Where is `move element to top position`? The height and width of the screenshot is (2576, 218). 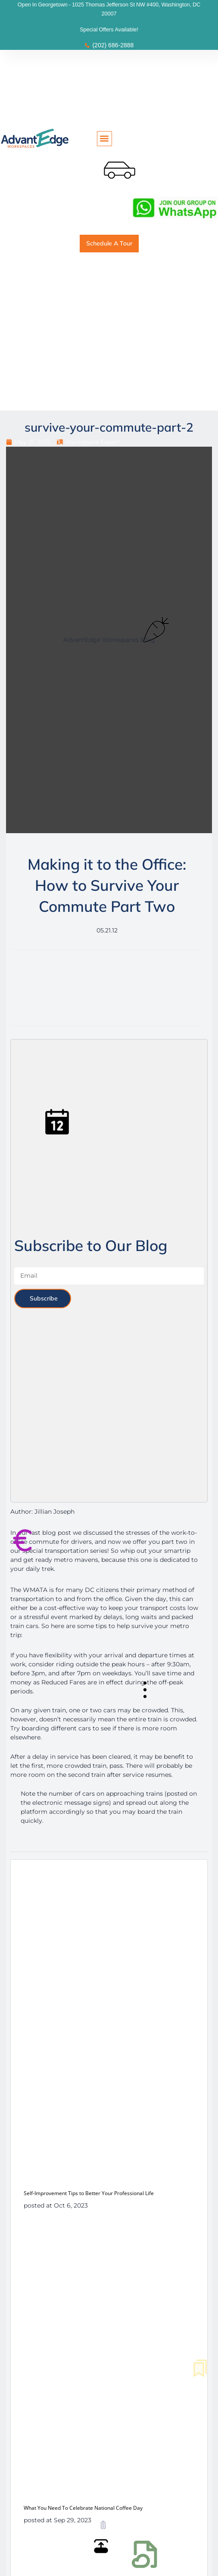
move element to top position is located at coordinates (101, 2546).